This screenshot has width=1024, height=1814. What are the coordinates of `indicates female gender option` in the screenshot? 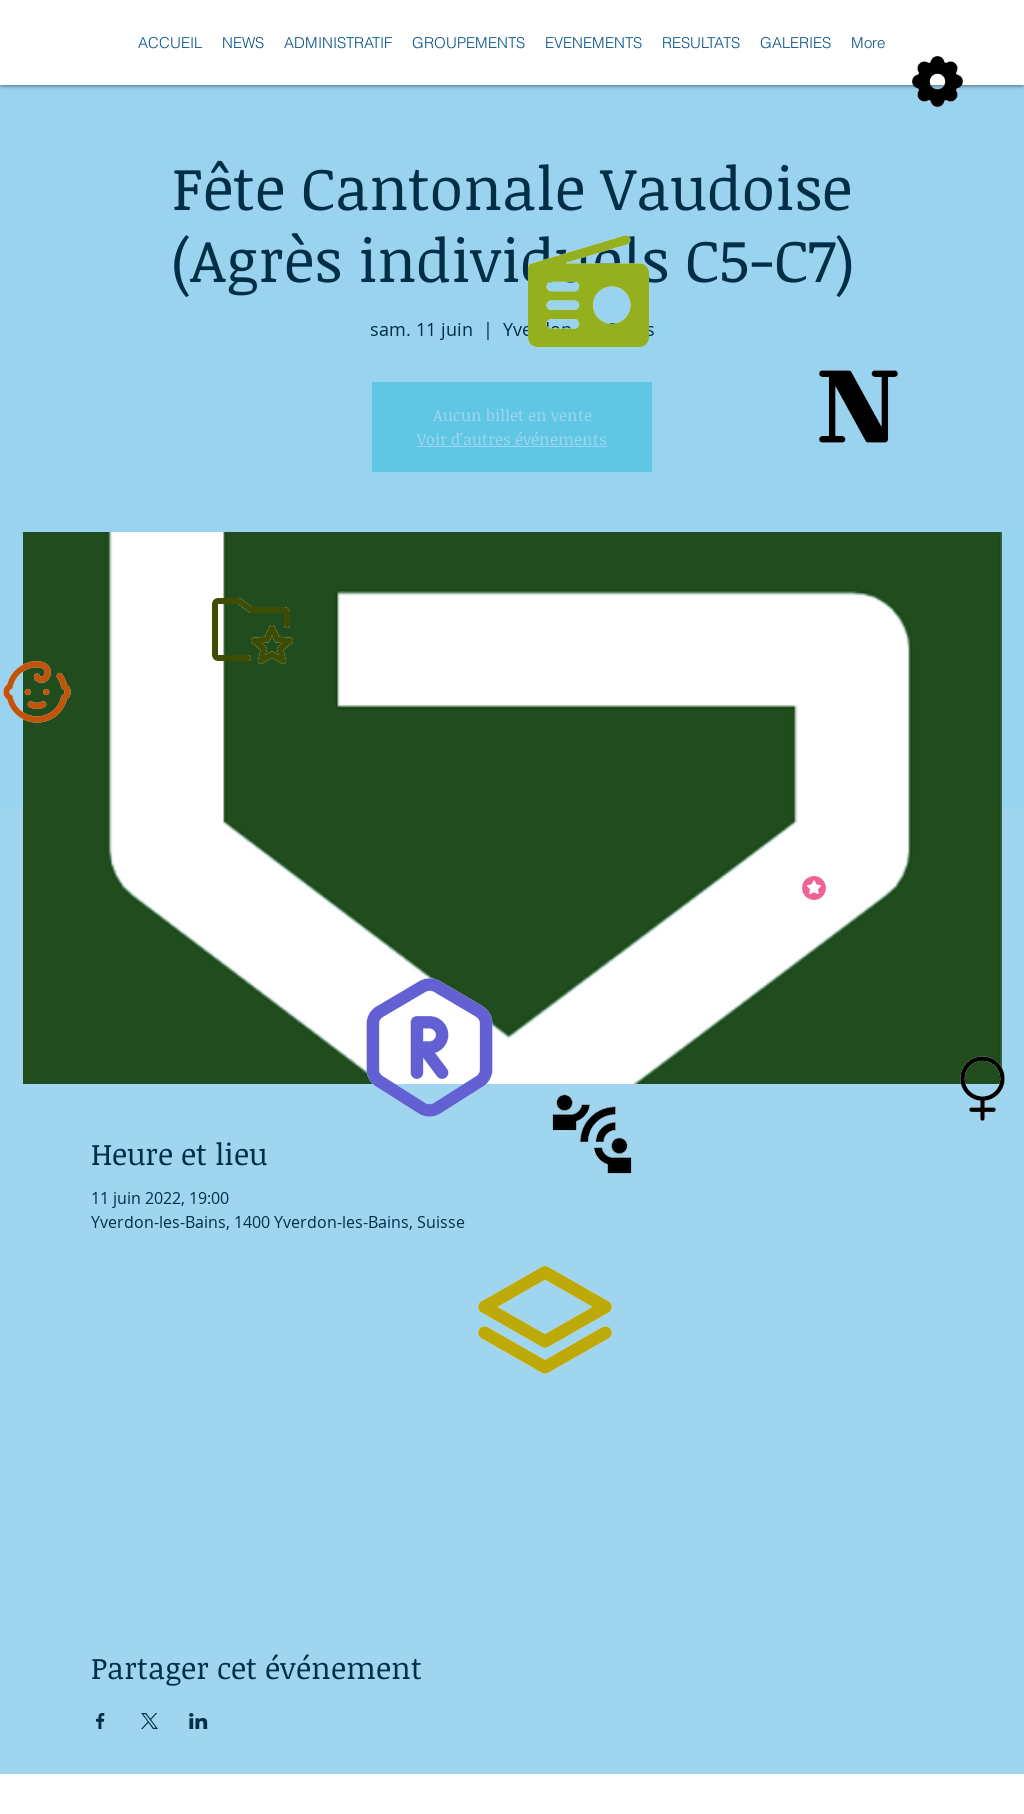 It's located at (982, 1087).